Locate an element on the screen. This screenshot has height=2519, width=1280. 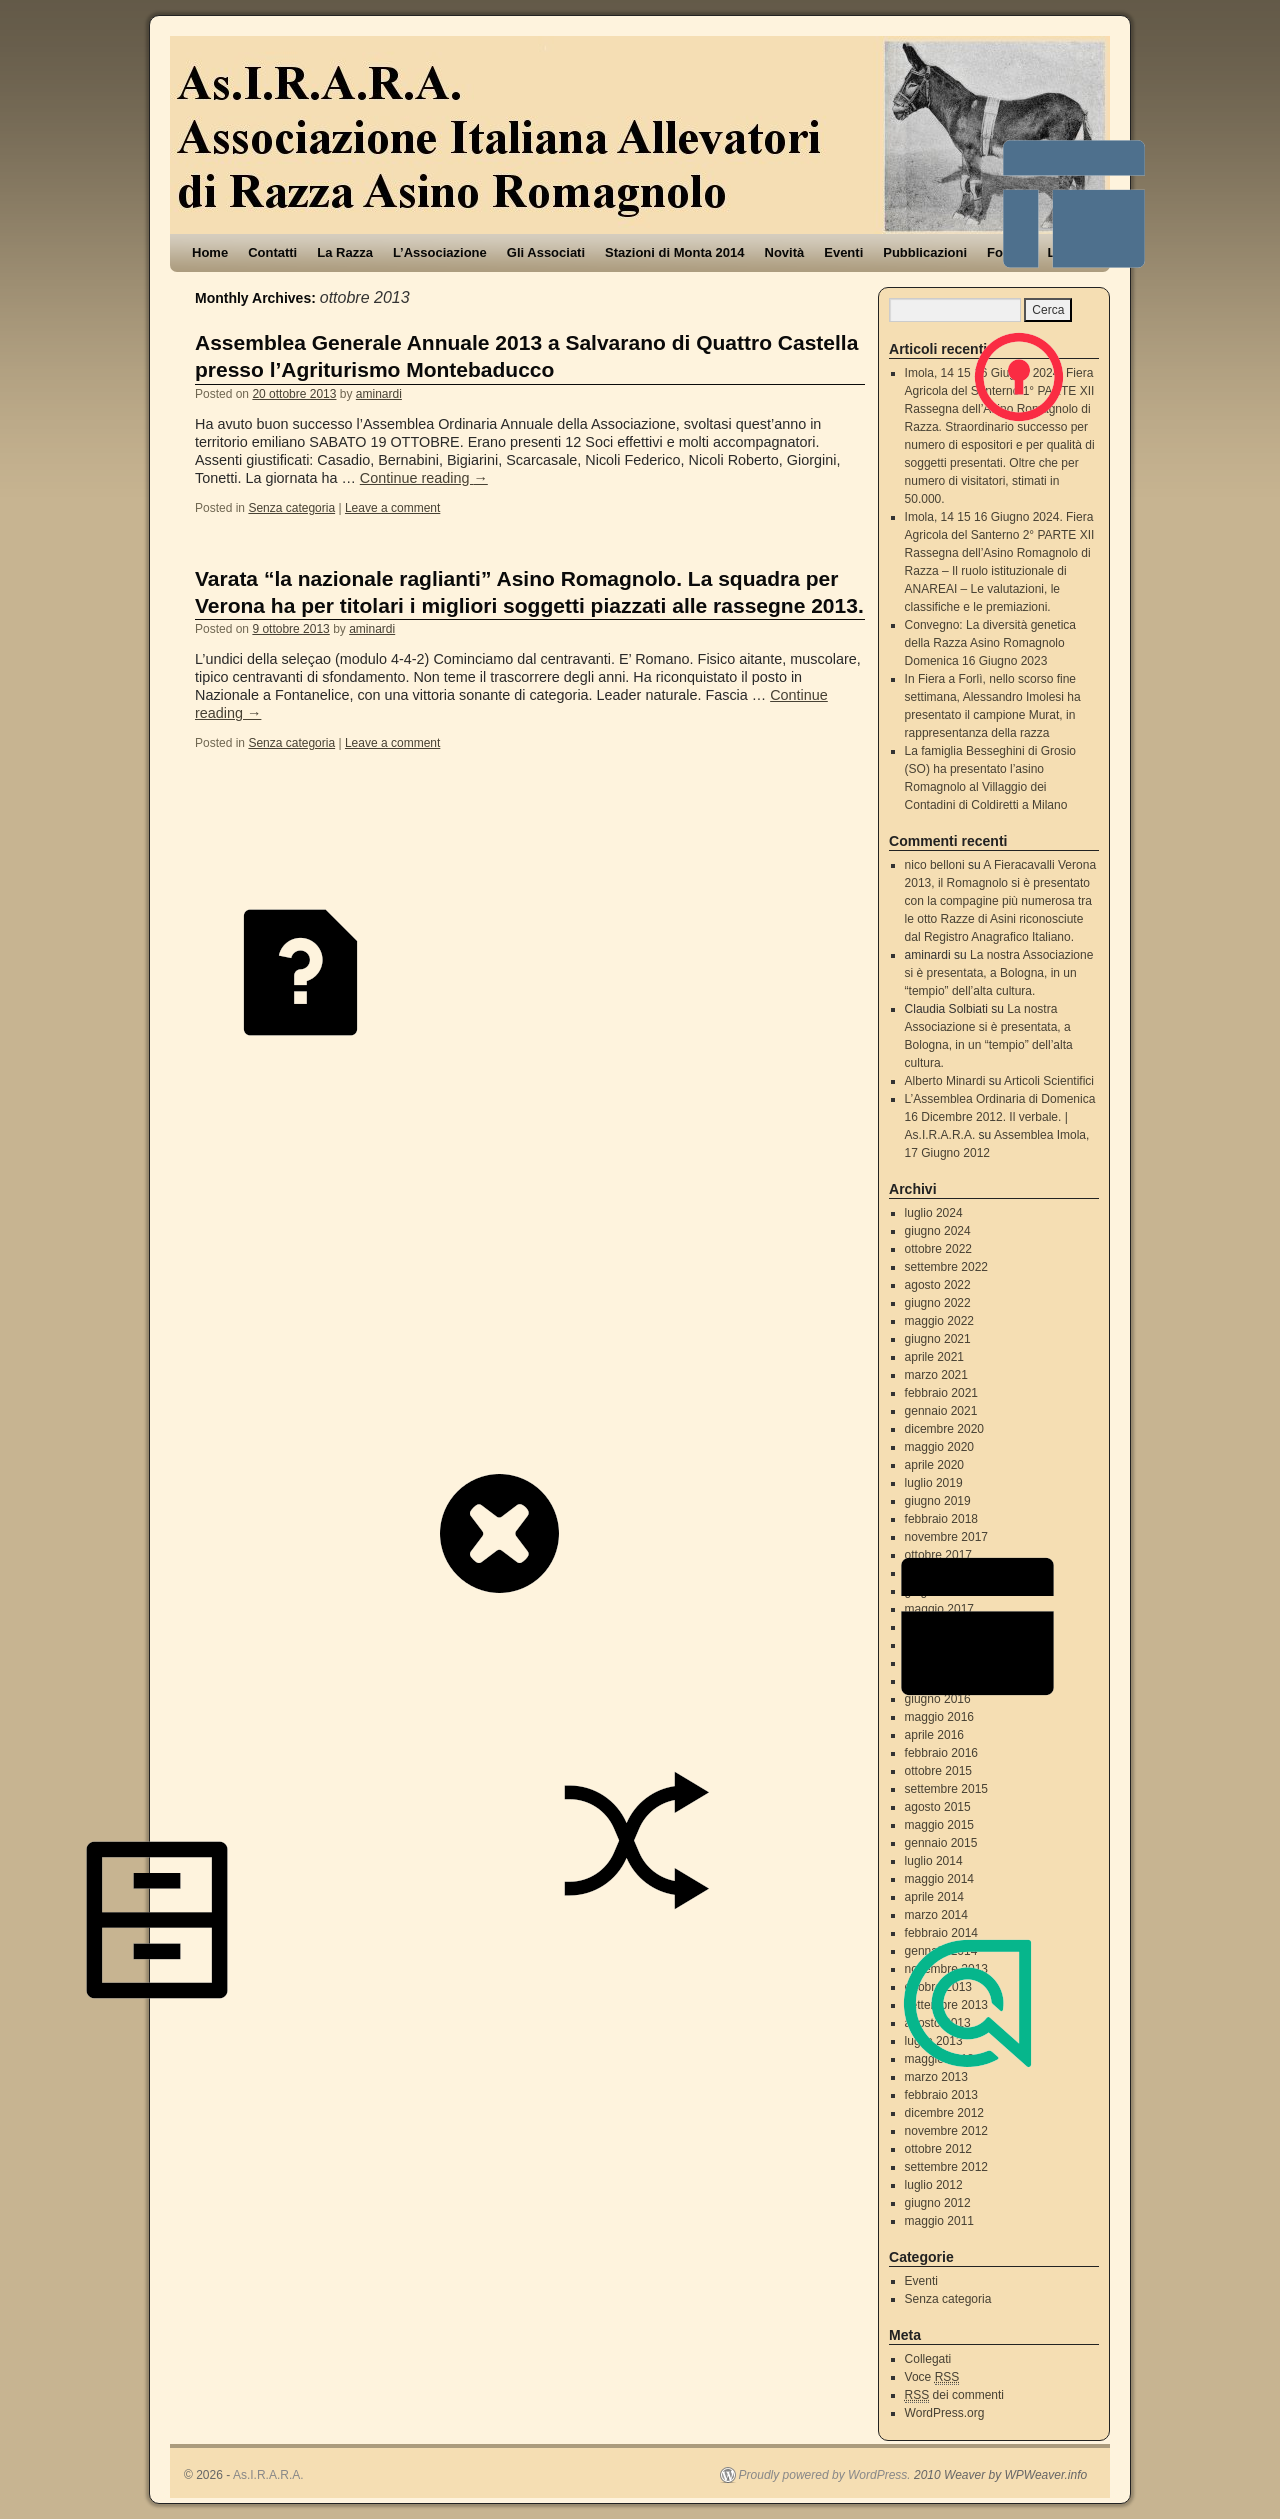
visit the iFixit website for repair guides is located at coordinates (499, 1533).